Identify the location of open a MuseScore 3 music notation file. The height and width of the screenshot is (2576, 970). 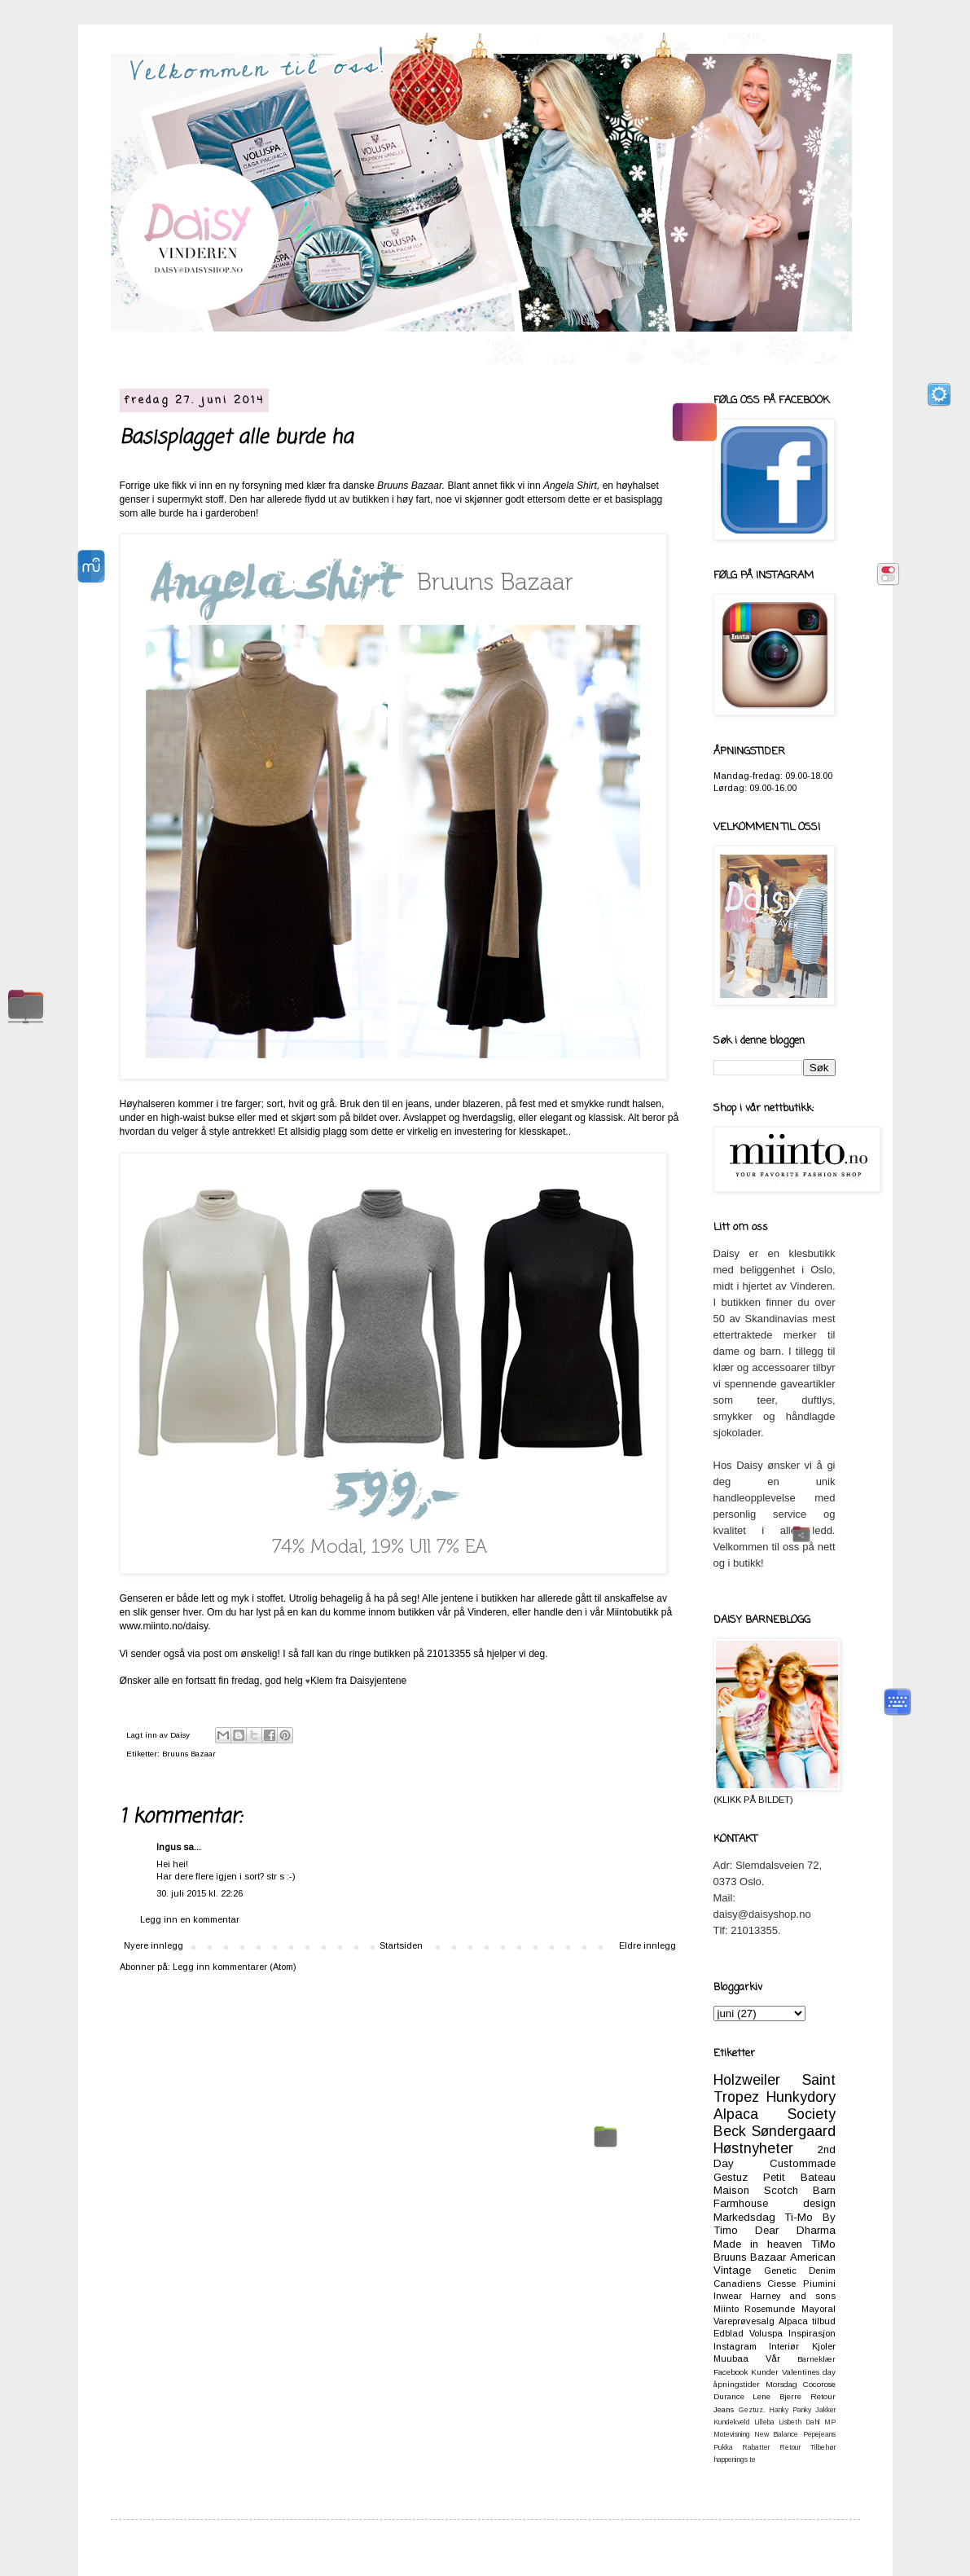
(91, 566).